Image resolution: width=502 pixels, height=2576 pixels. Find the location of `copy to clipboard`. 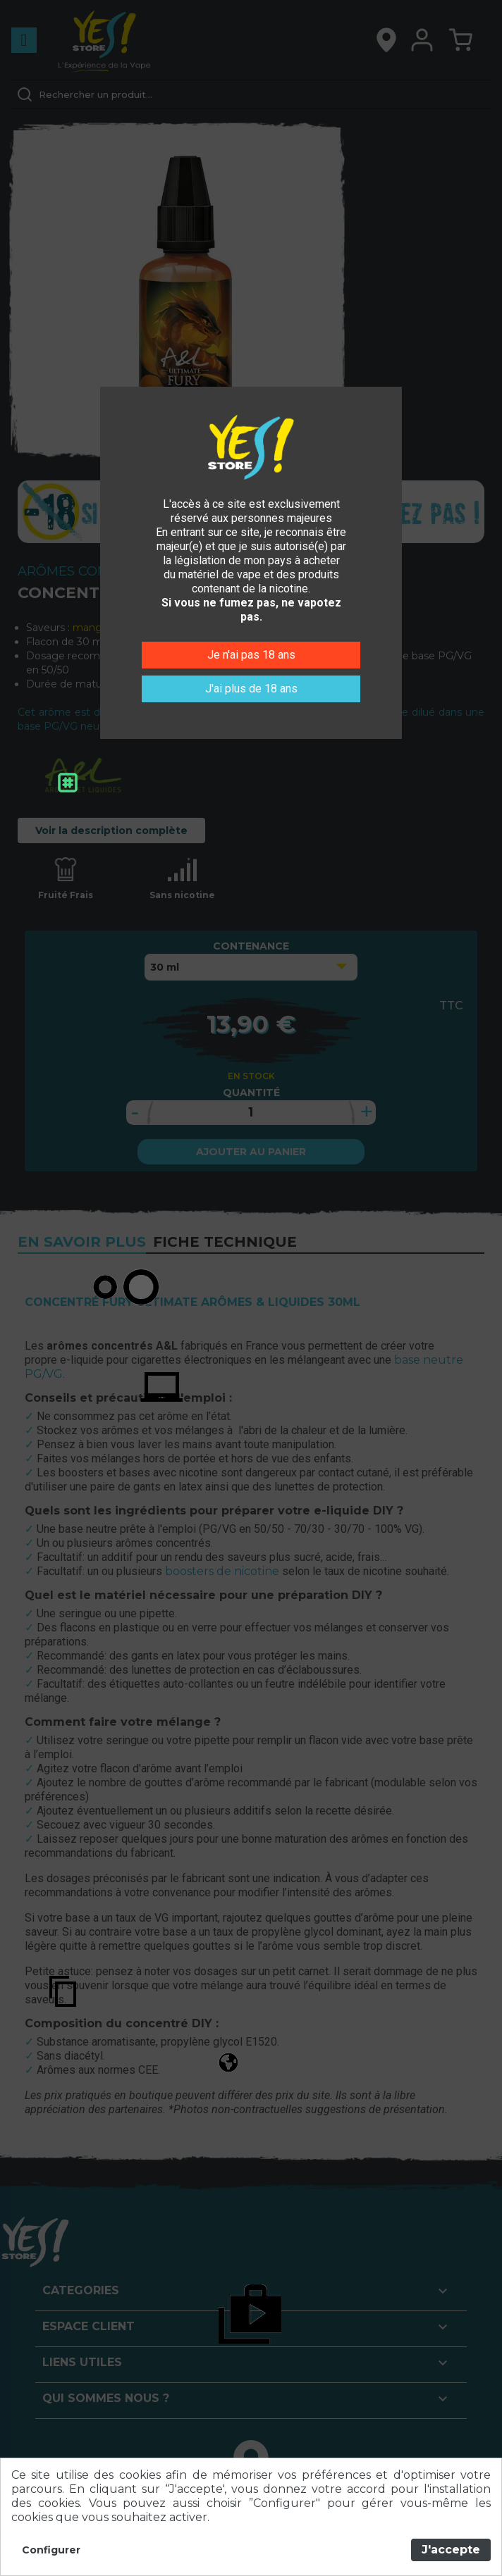

copy to clipboard is located at coordinates (63, 1991).